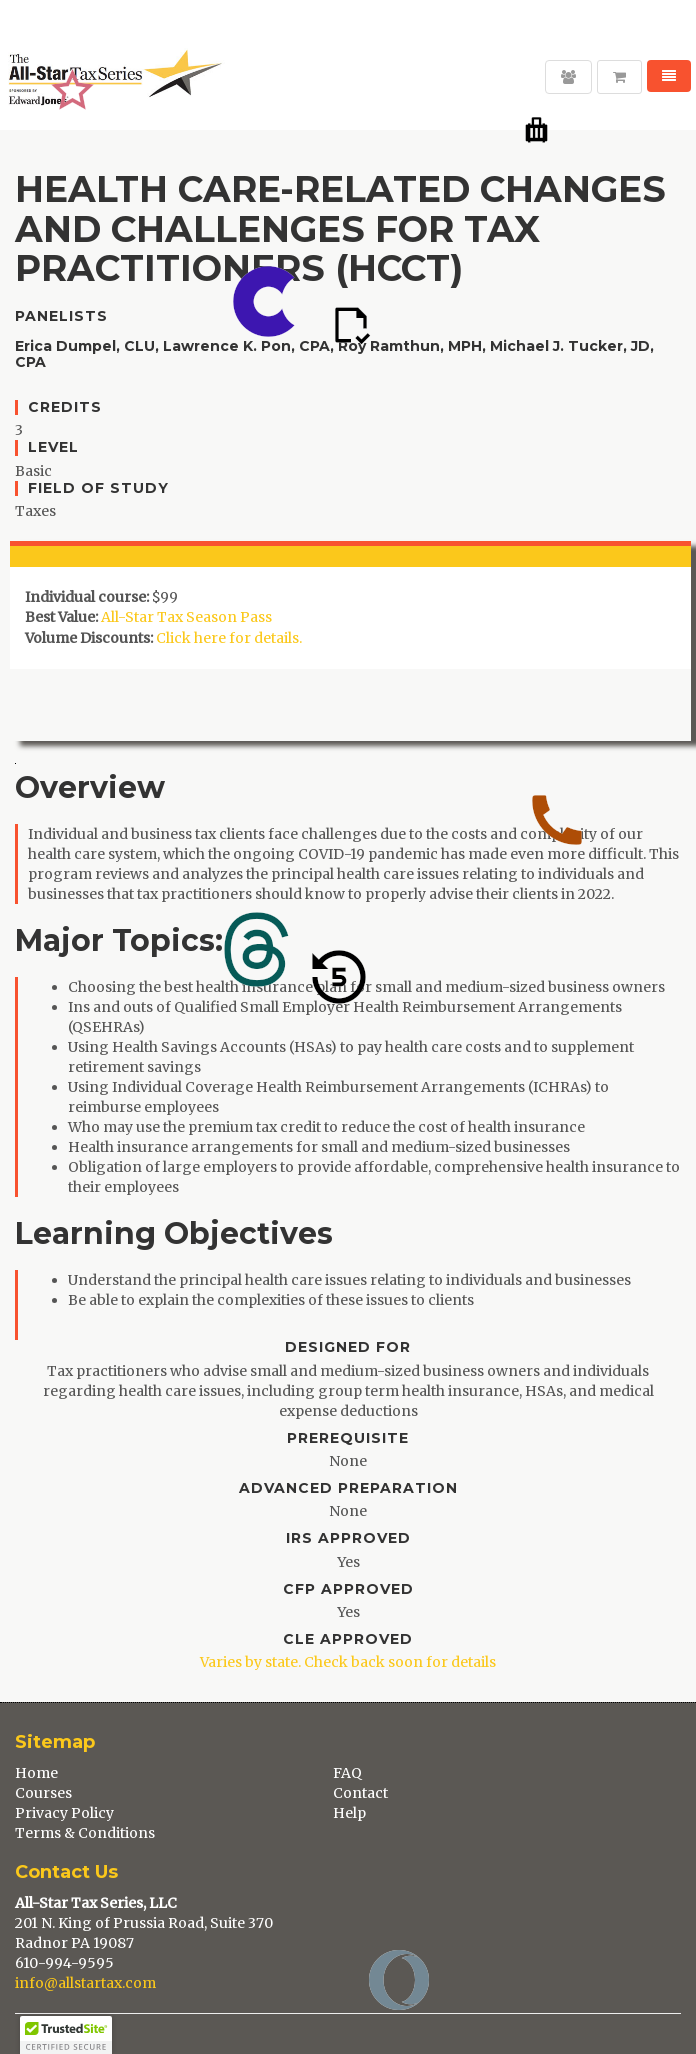 This screenshot has height=2054, width=696. What do you see at coordinates (264, 301) in the screenshot?
I see `cuttlefish brand logo` at bounding box center [264, 301].